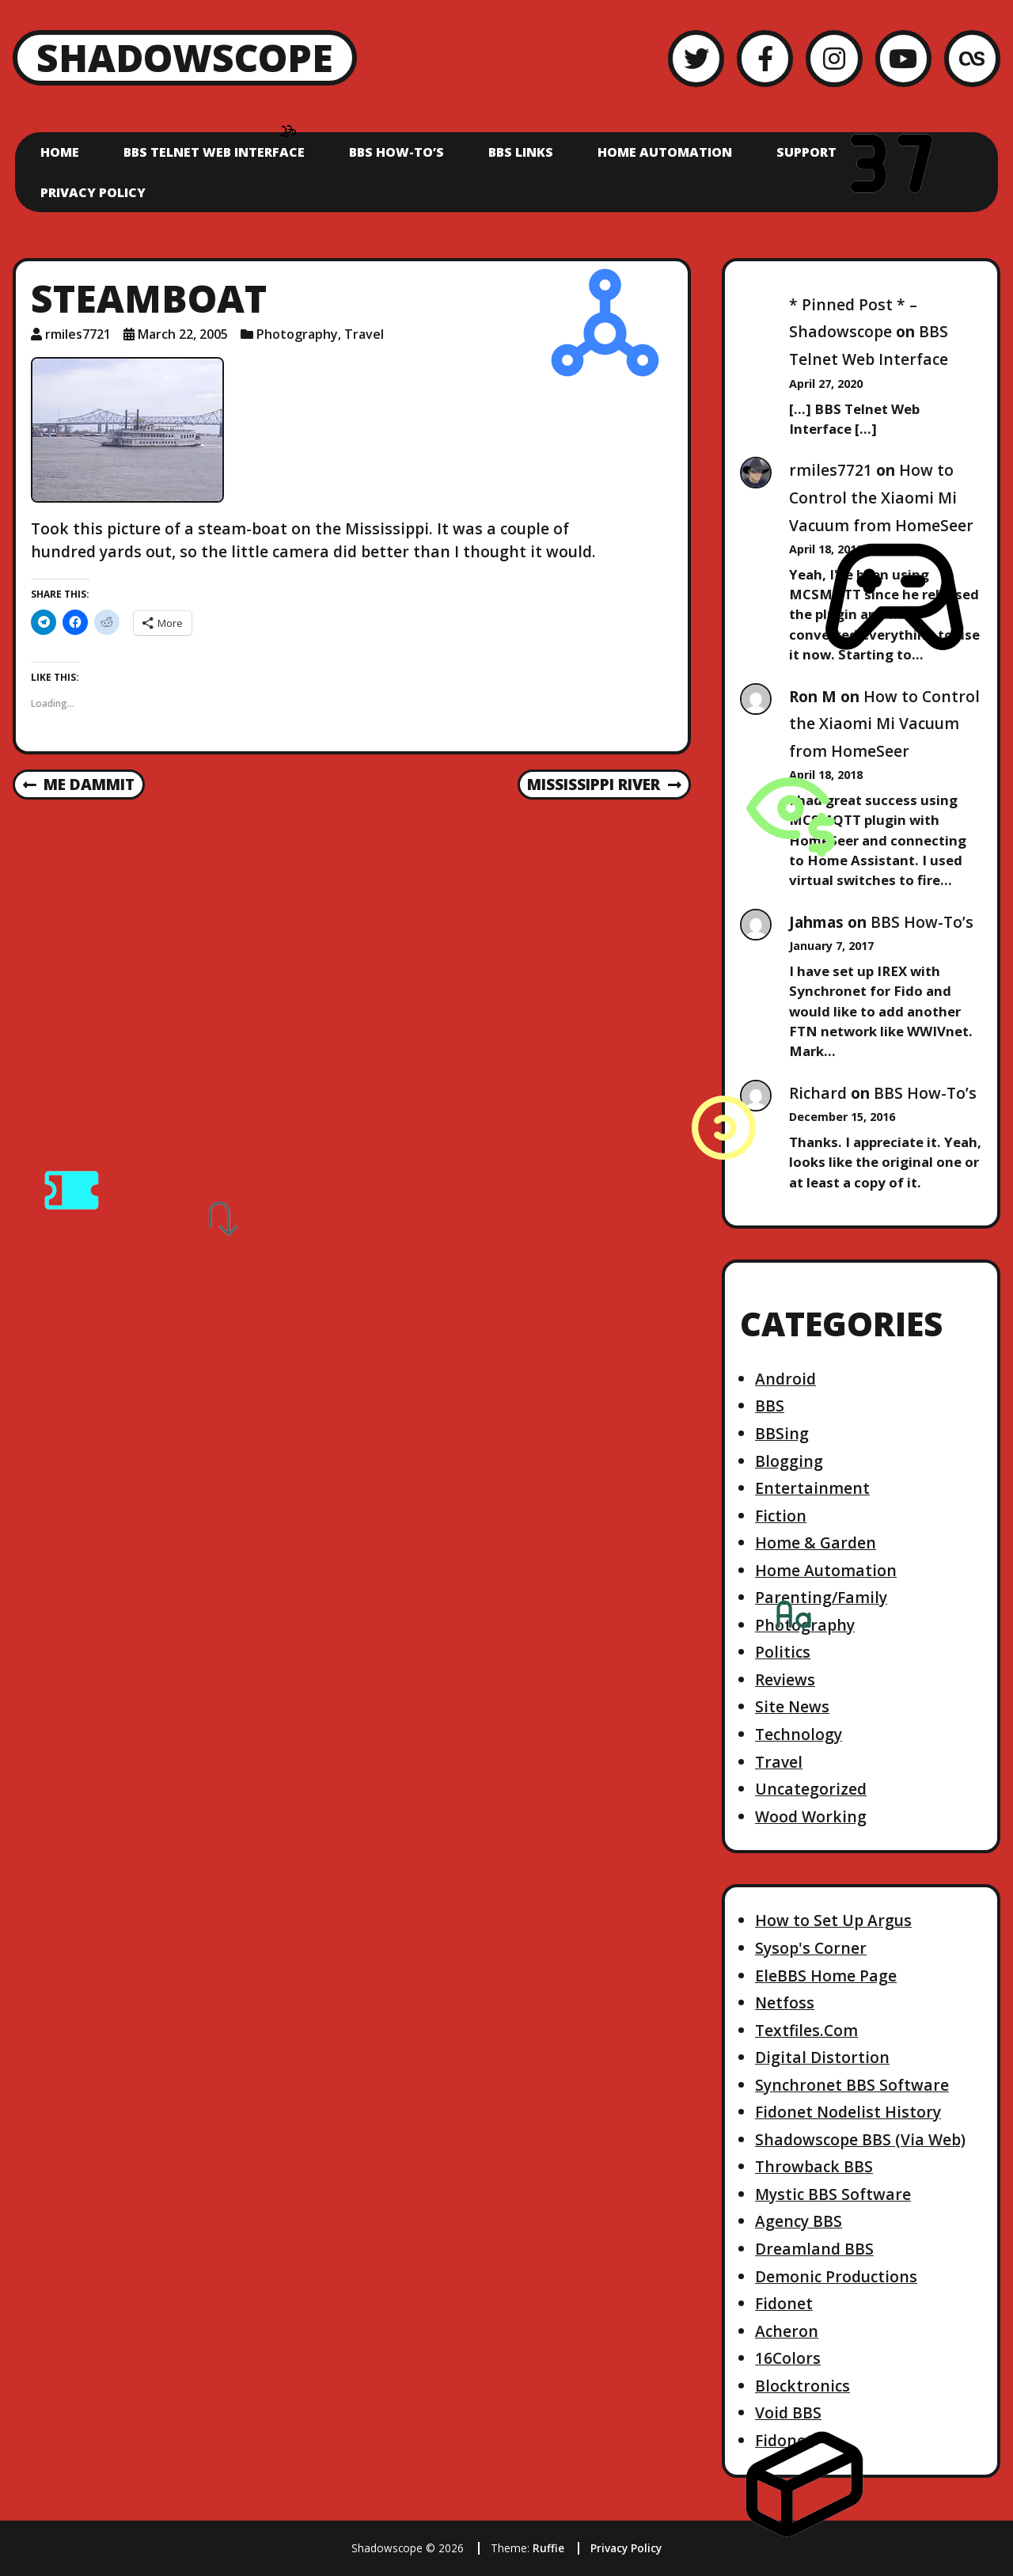  Describe the element at coordinates (605, 322) in the screenshot. I see `access social network connections` at that location.